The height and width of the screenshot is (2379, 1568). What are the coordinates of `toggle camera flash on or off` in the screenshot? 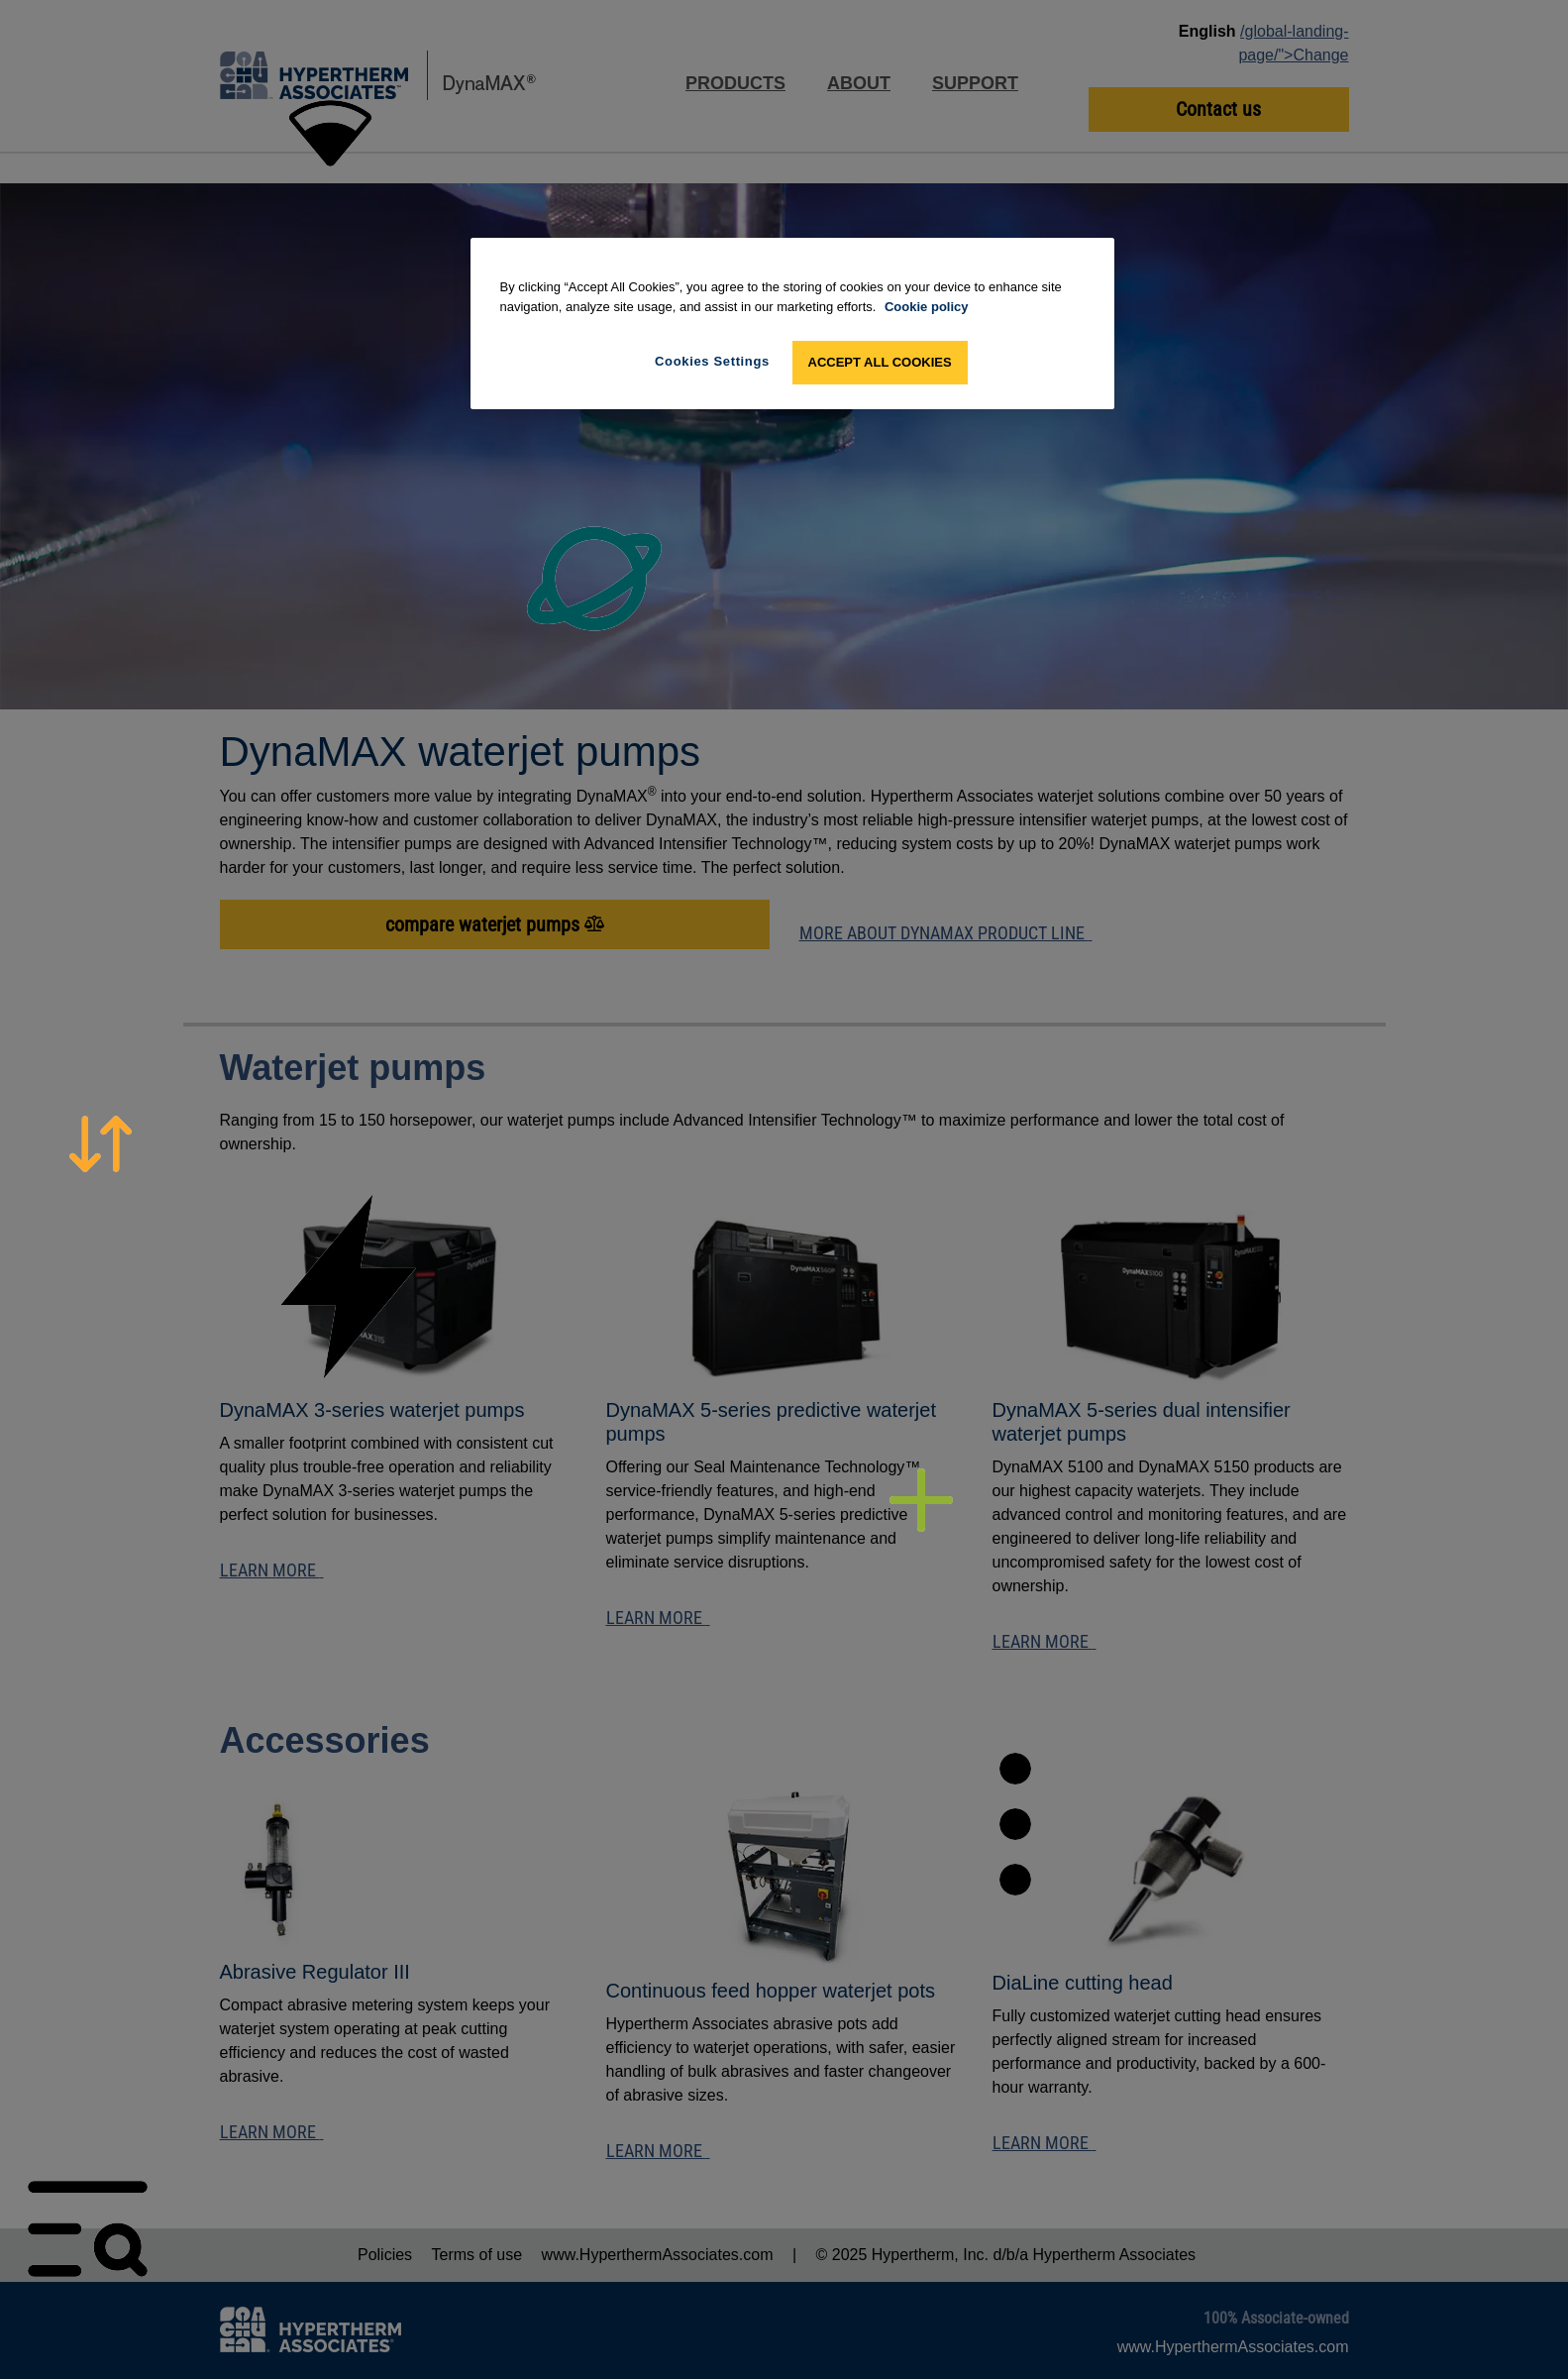 It's located at (348, 1286).